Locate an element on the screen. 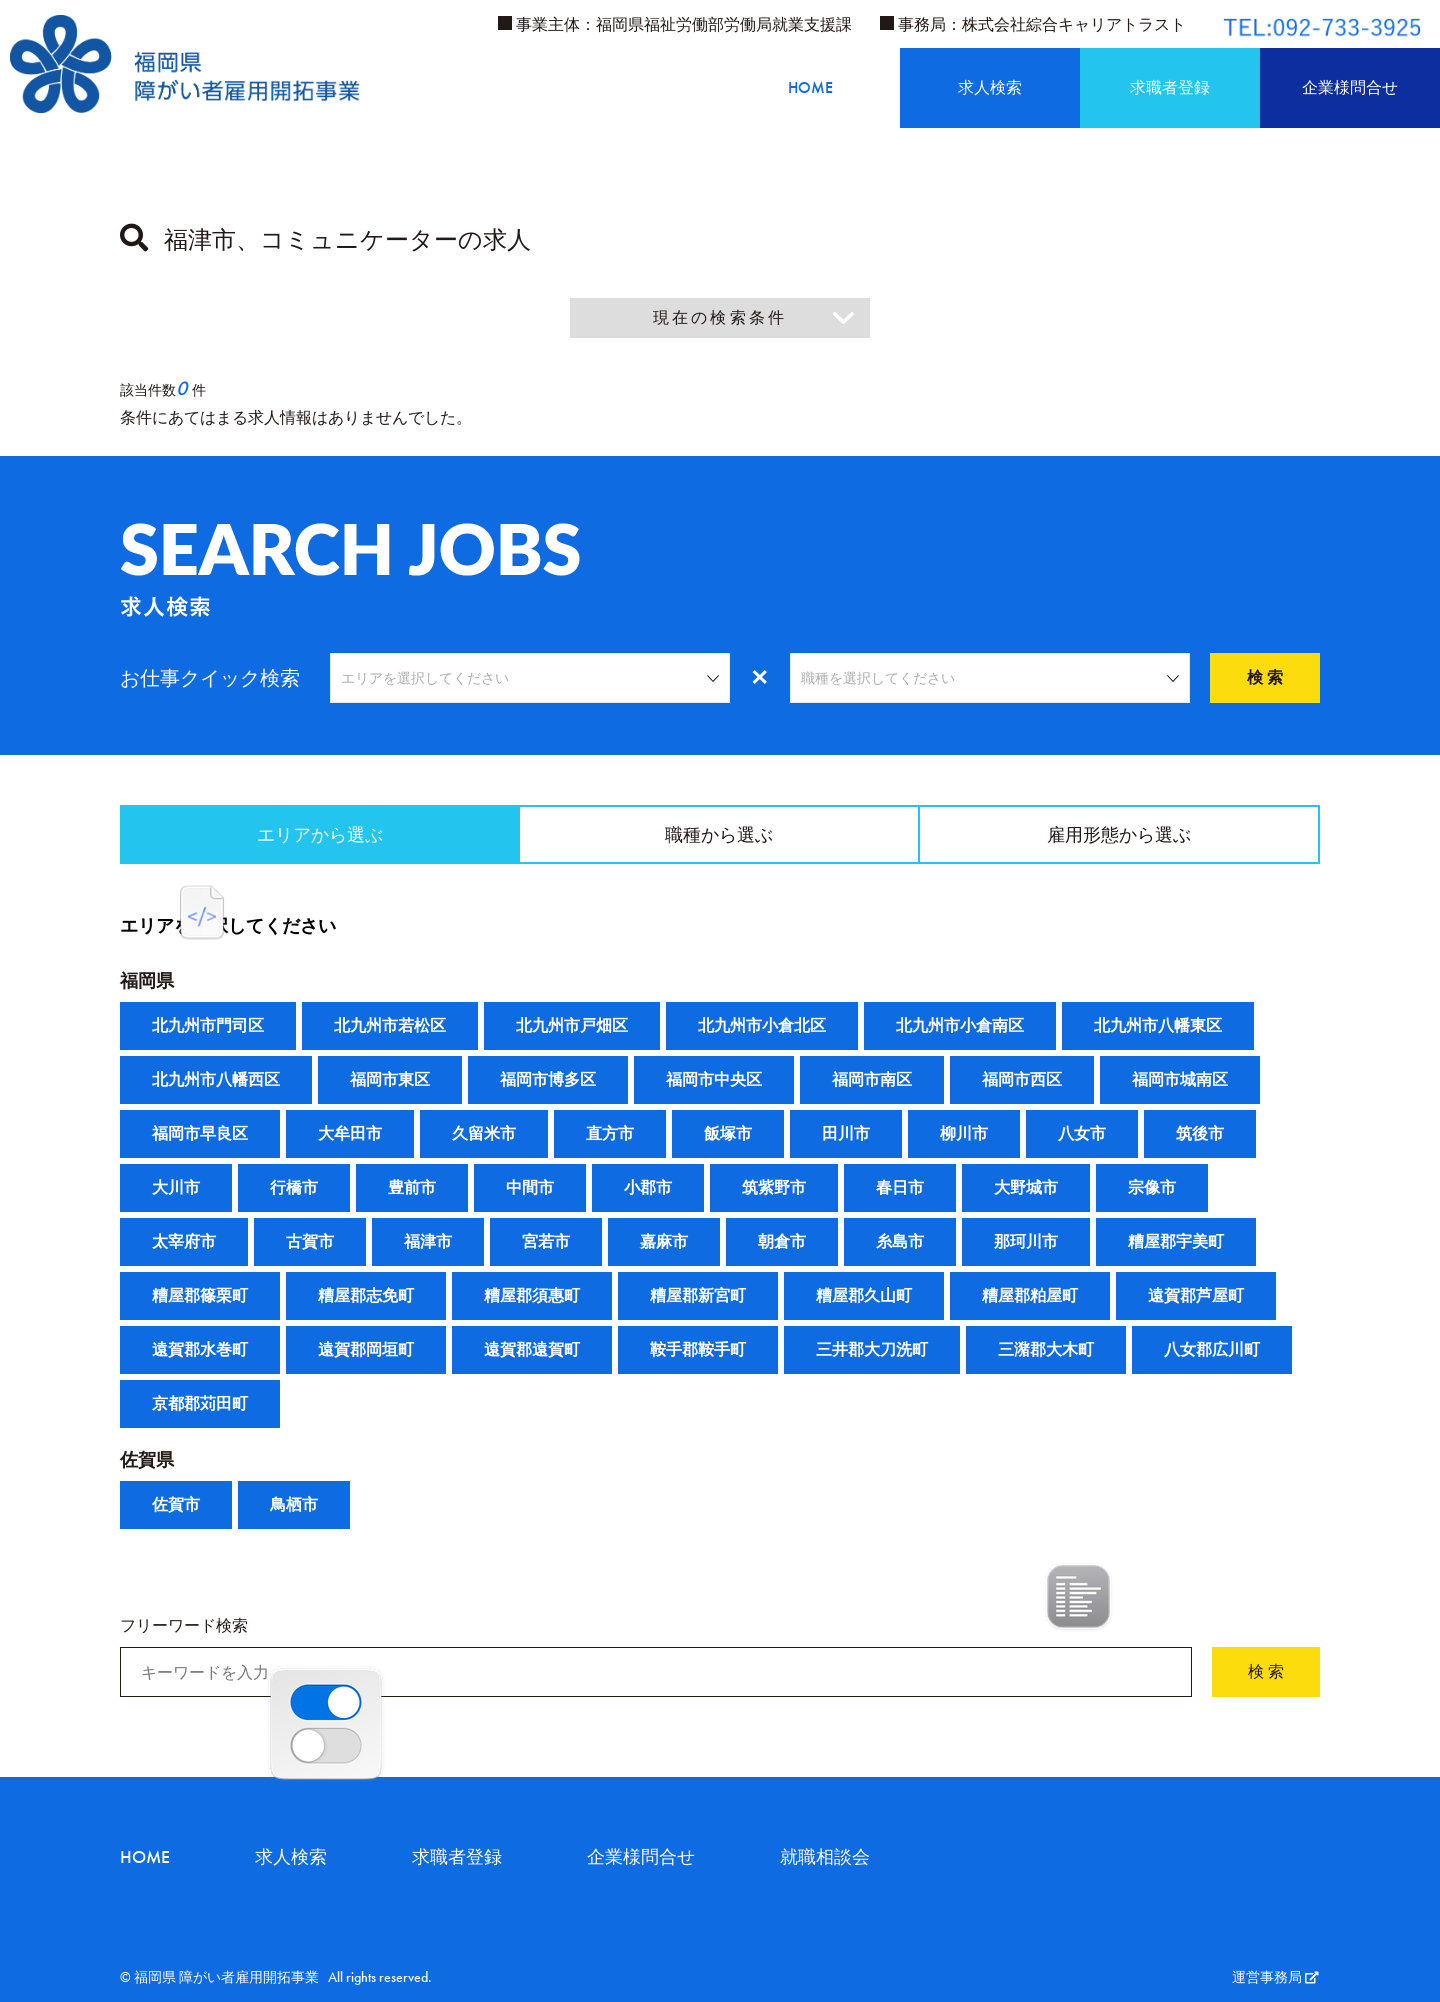 This screenshot has height=2002, width=1440. an HTML document or webpage file is located at coordinates (202, 912).